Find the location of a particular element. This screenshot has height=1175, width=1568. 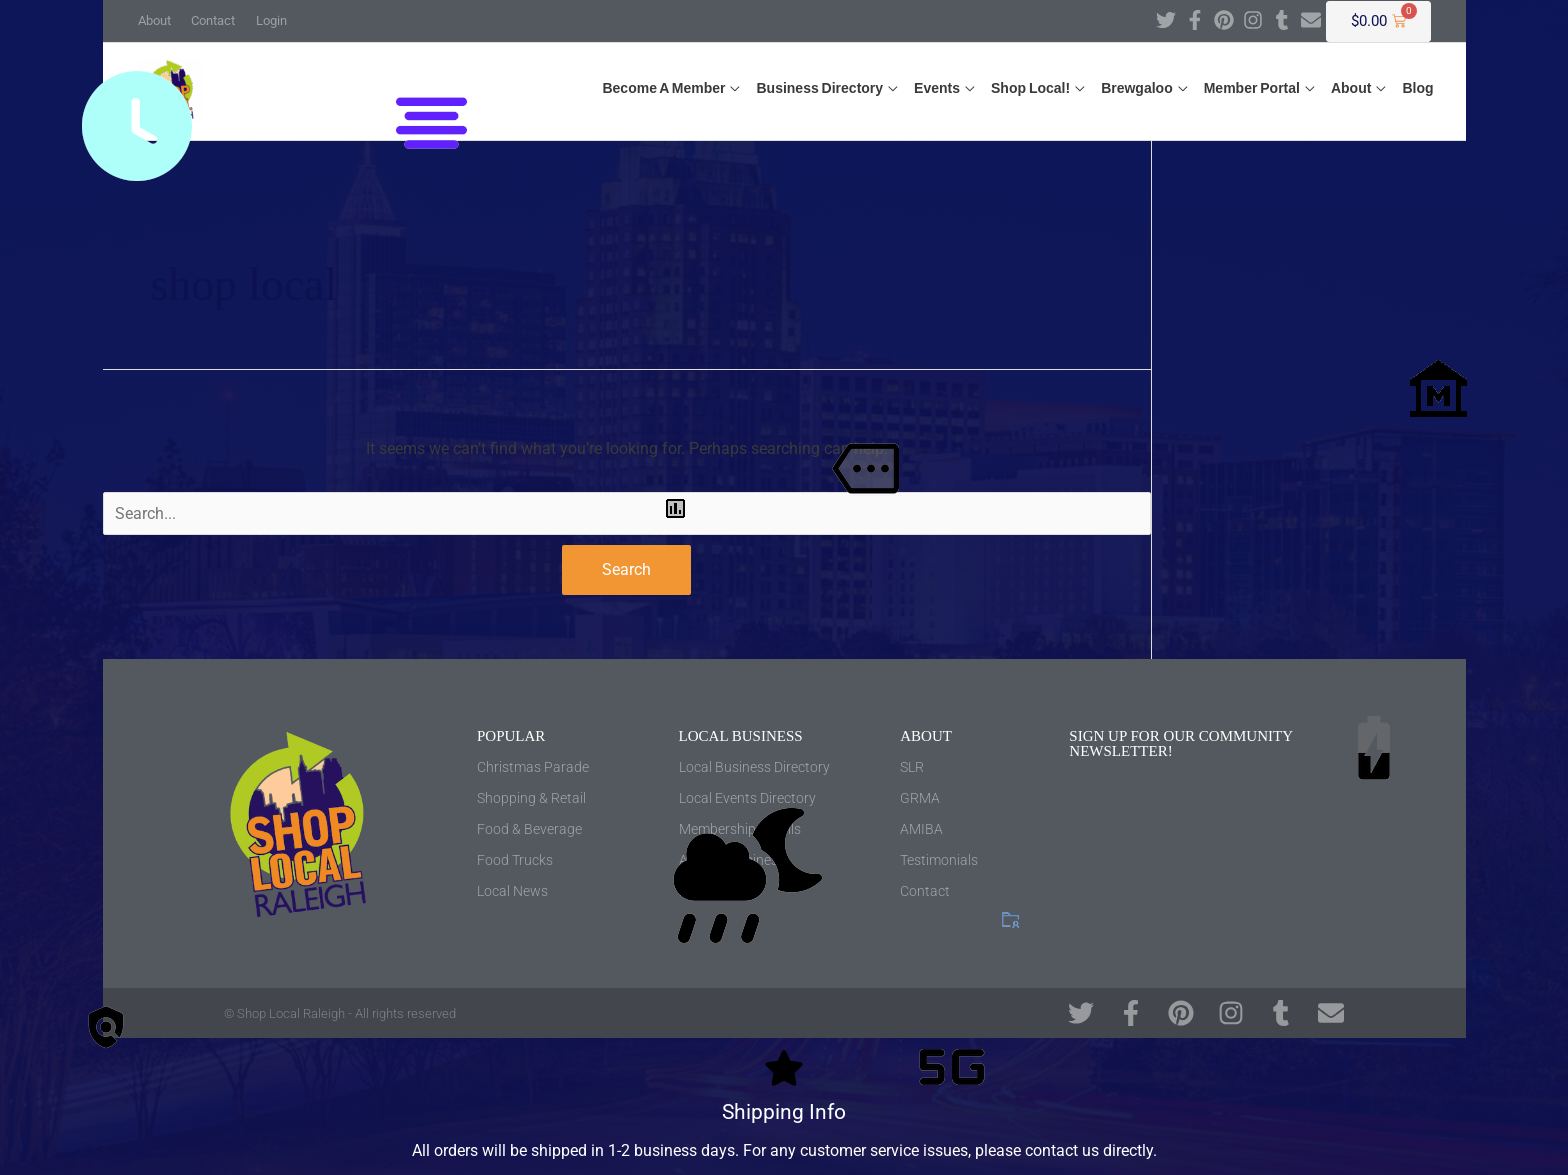

view nearby museums is located at coordinates (1438, 388).